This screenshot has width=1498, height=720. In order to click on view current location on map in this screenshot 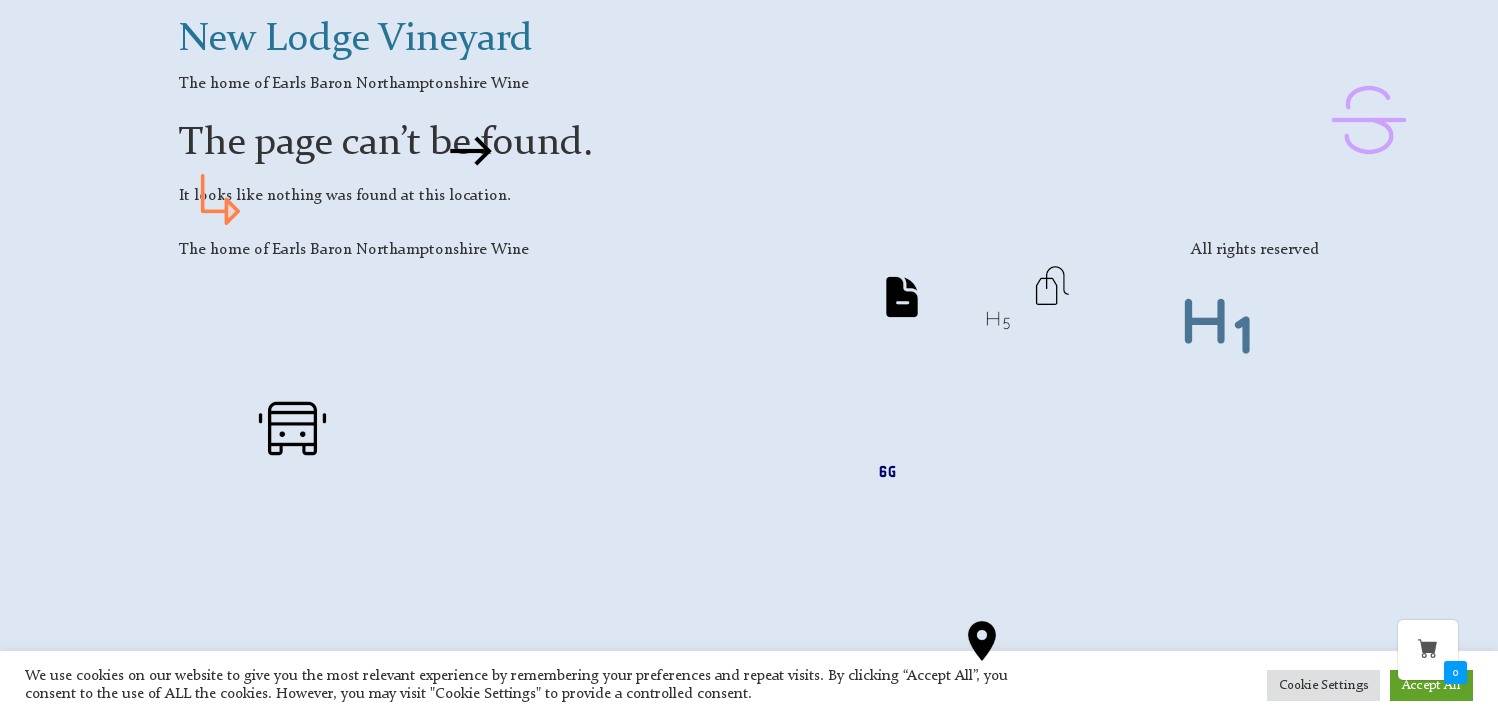, I will do `click(982, 641)`.